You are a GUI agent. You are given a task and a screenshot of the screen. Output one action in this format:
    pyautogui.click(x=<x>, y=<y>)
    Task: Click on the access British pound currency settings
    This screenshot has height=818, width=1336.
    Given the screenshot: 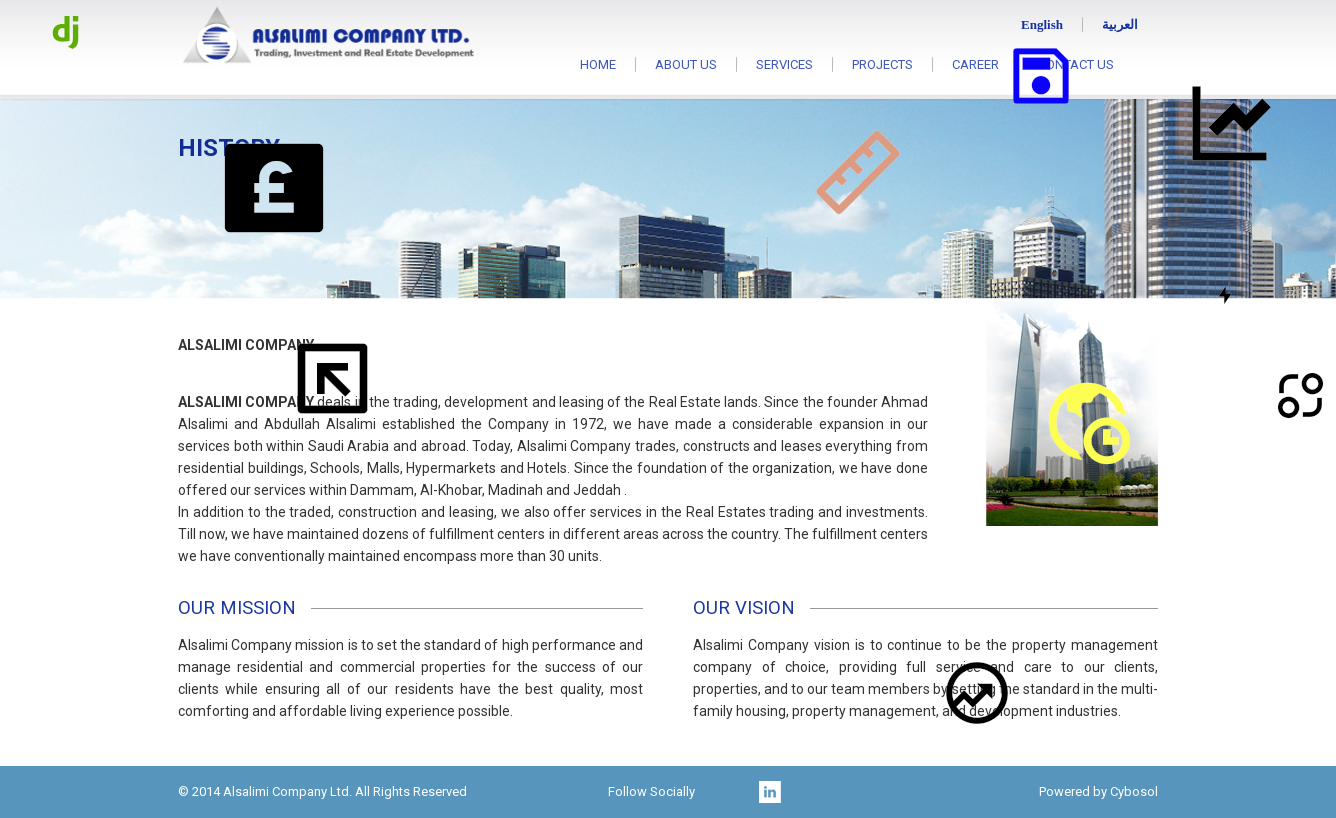 What is the action you would take?
    pyautogui.click(x=274, y=188)
    